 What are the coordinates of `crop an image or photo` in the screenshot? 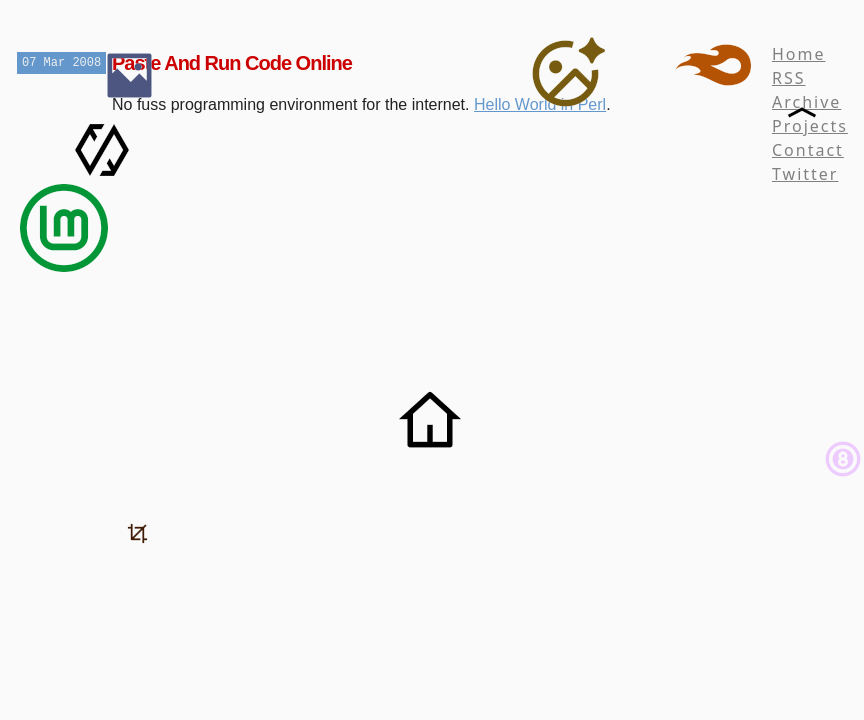 It's located at (137, 533).